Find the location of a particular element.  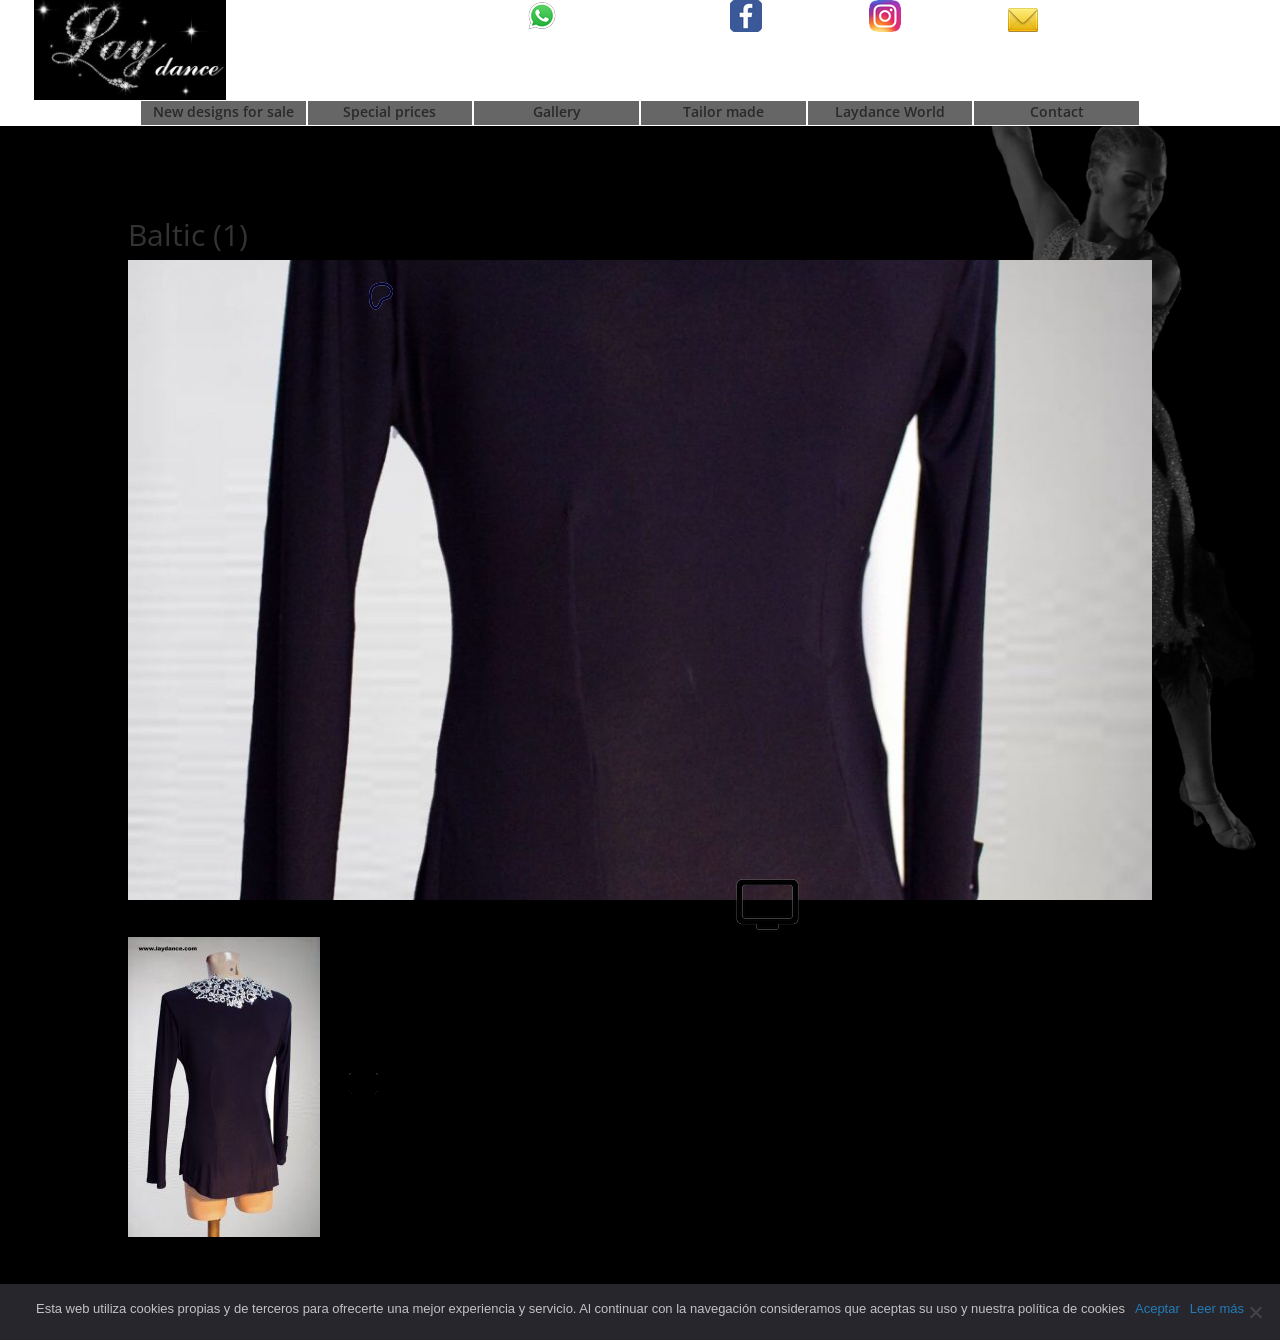

visit patreon page is located at coordinates (381, 296).